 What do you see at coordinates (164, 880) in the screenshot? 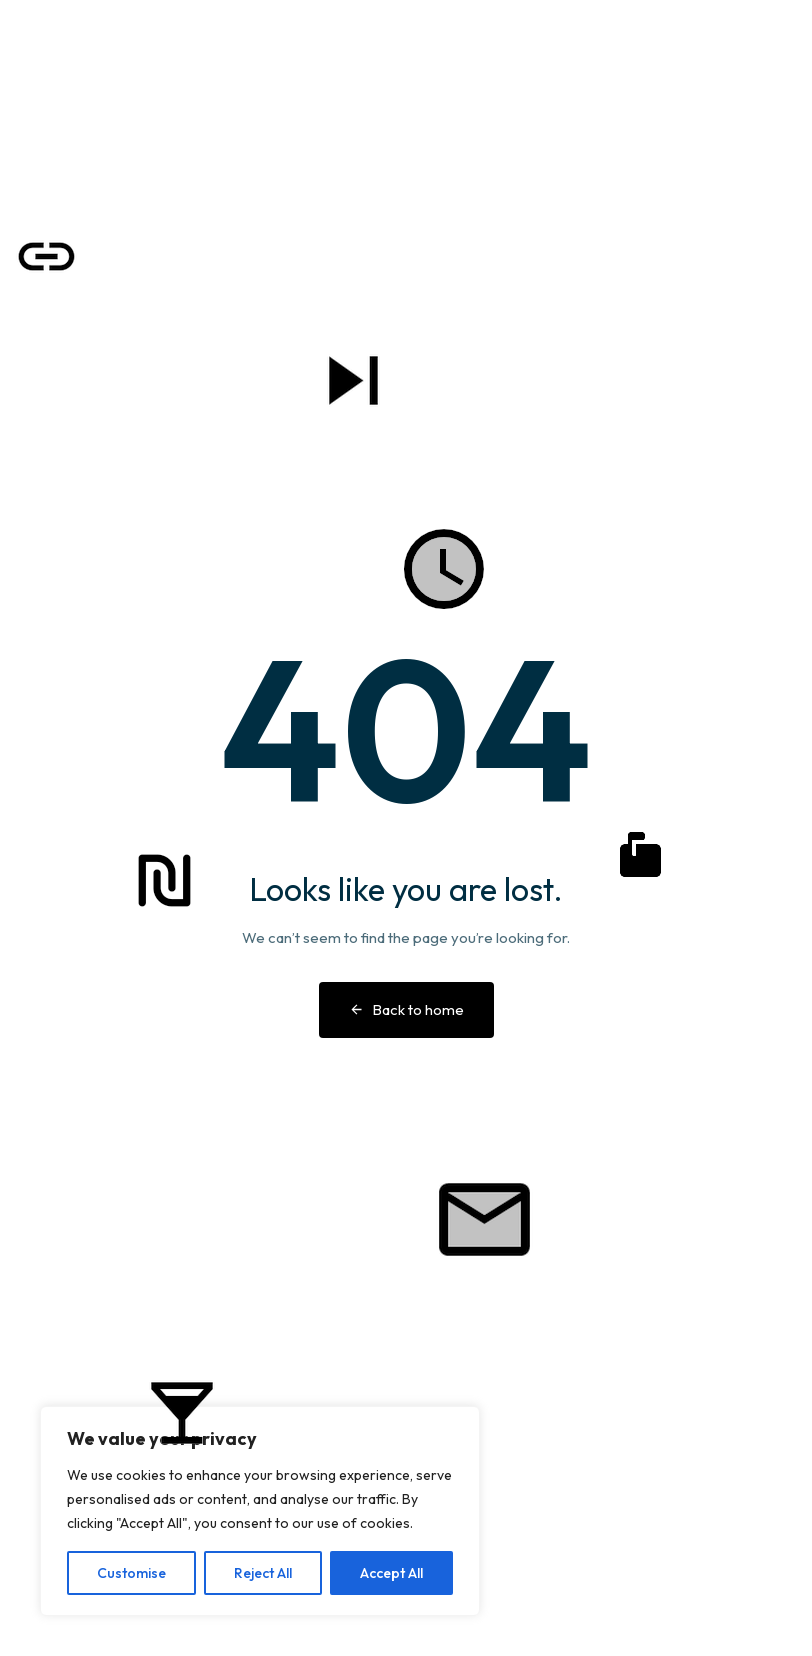
I see `view prices in Israeli shekels` at bounding box center [164, 880].